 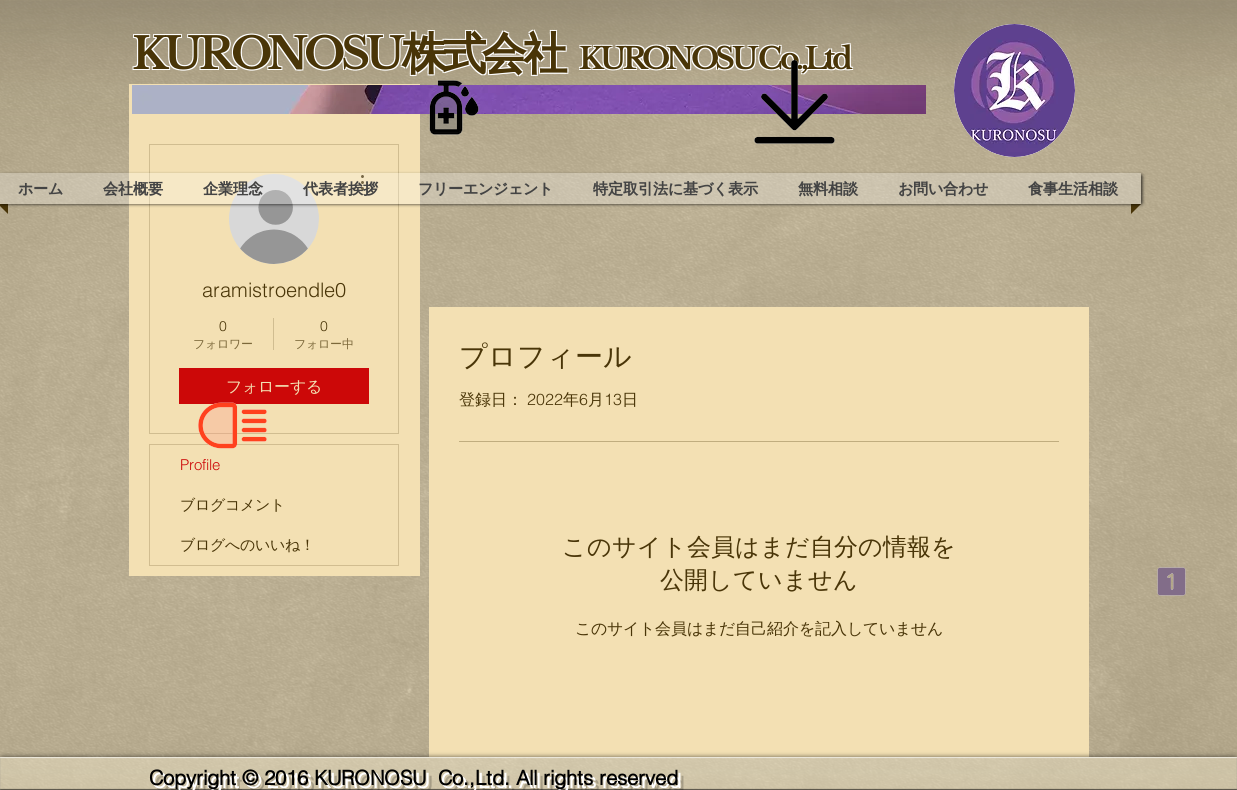 What do you see at coordinates (794, 103) in the screenshot?
I see `download a file` at bounding box center [794, 103].